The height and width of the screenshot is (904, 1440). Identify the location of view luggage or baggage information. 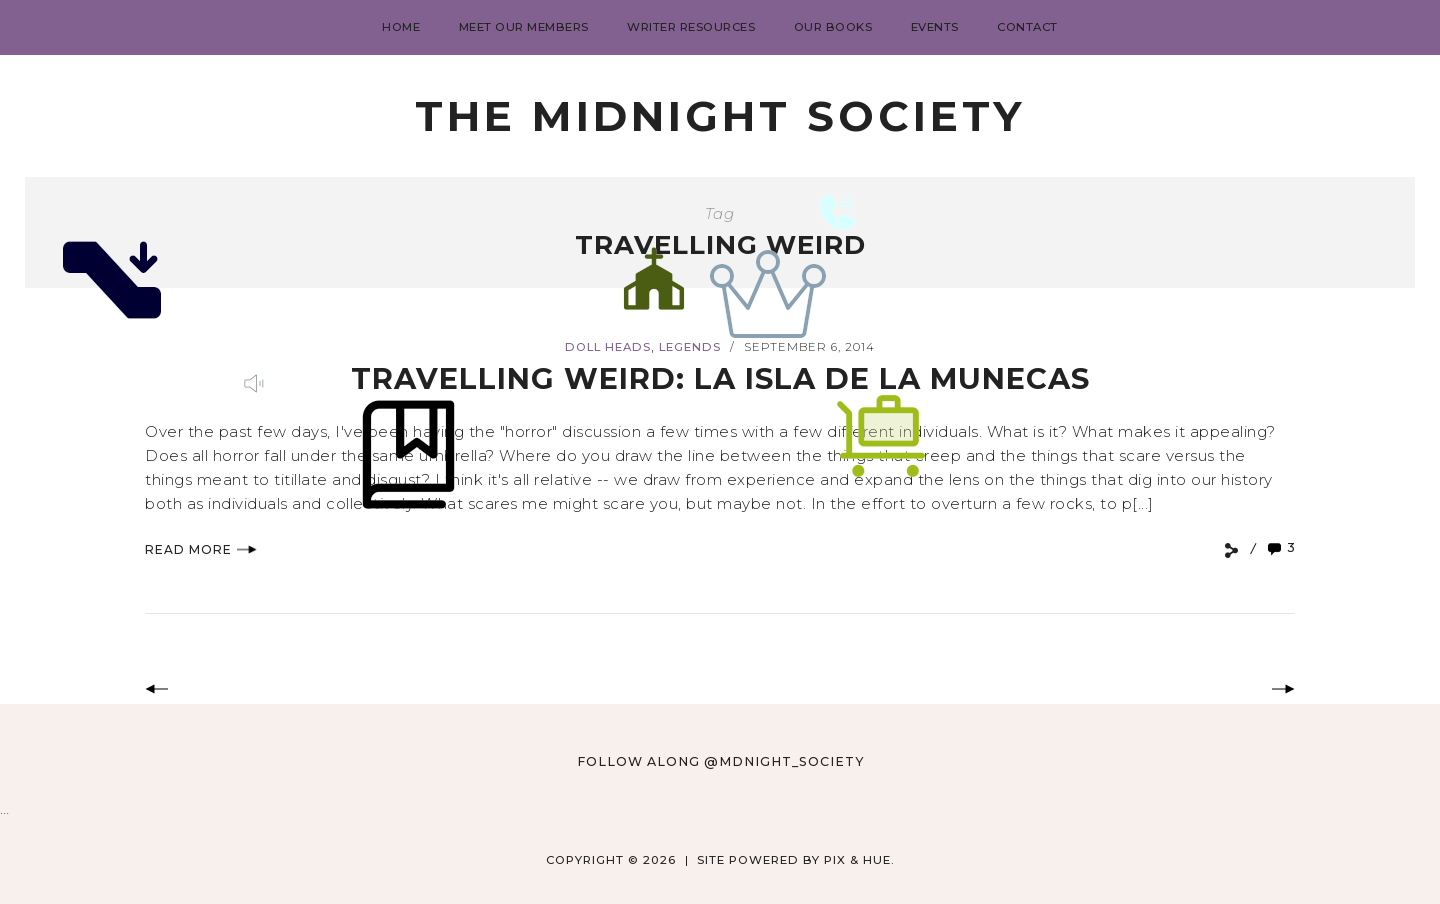
(879, 434).